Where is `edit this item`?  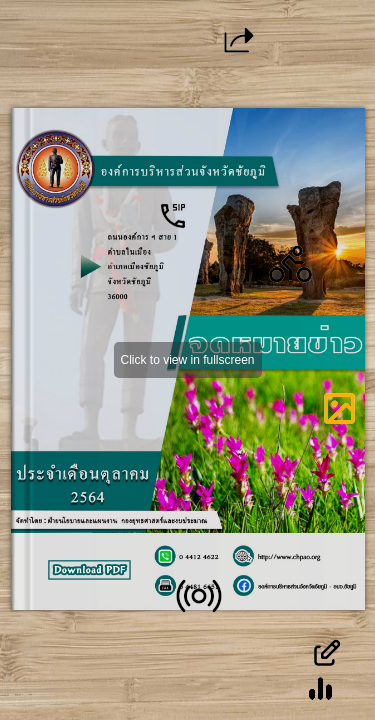 edit this item is located at coordinates (326, 653).